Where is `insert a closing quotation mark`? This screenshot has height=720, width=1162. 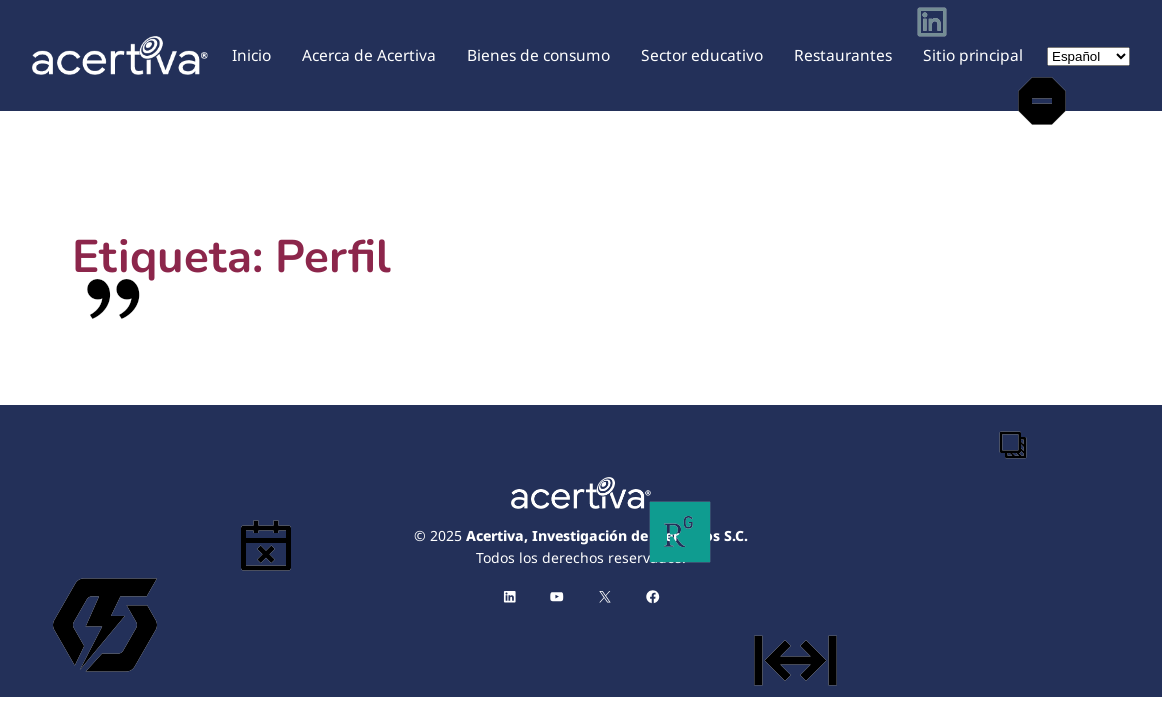
insert a closing quotation mark is located at coordinates (113, 298).